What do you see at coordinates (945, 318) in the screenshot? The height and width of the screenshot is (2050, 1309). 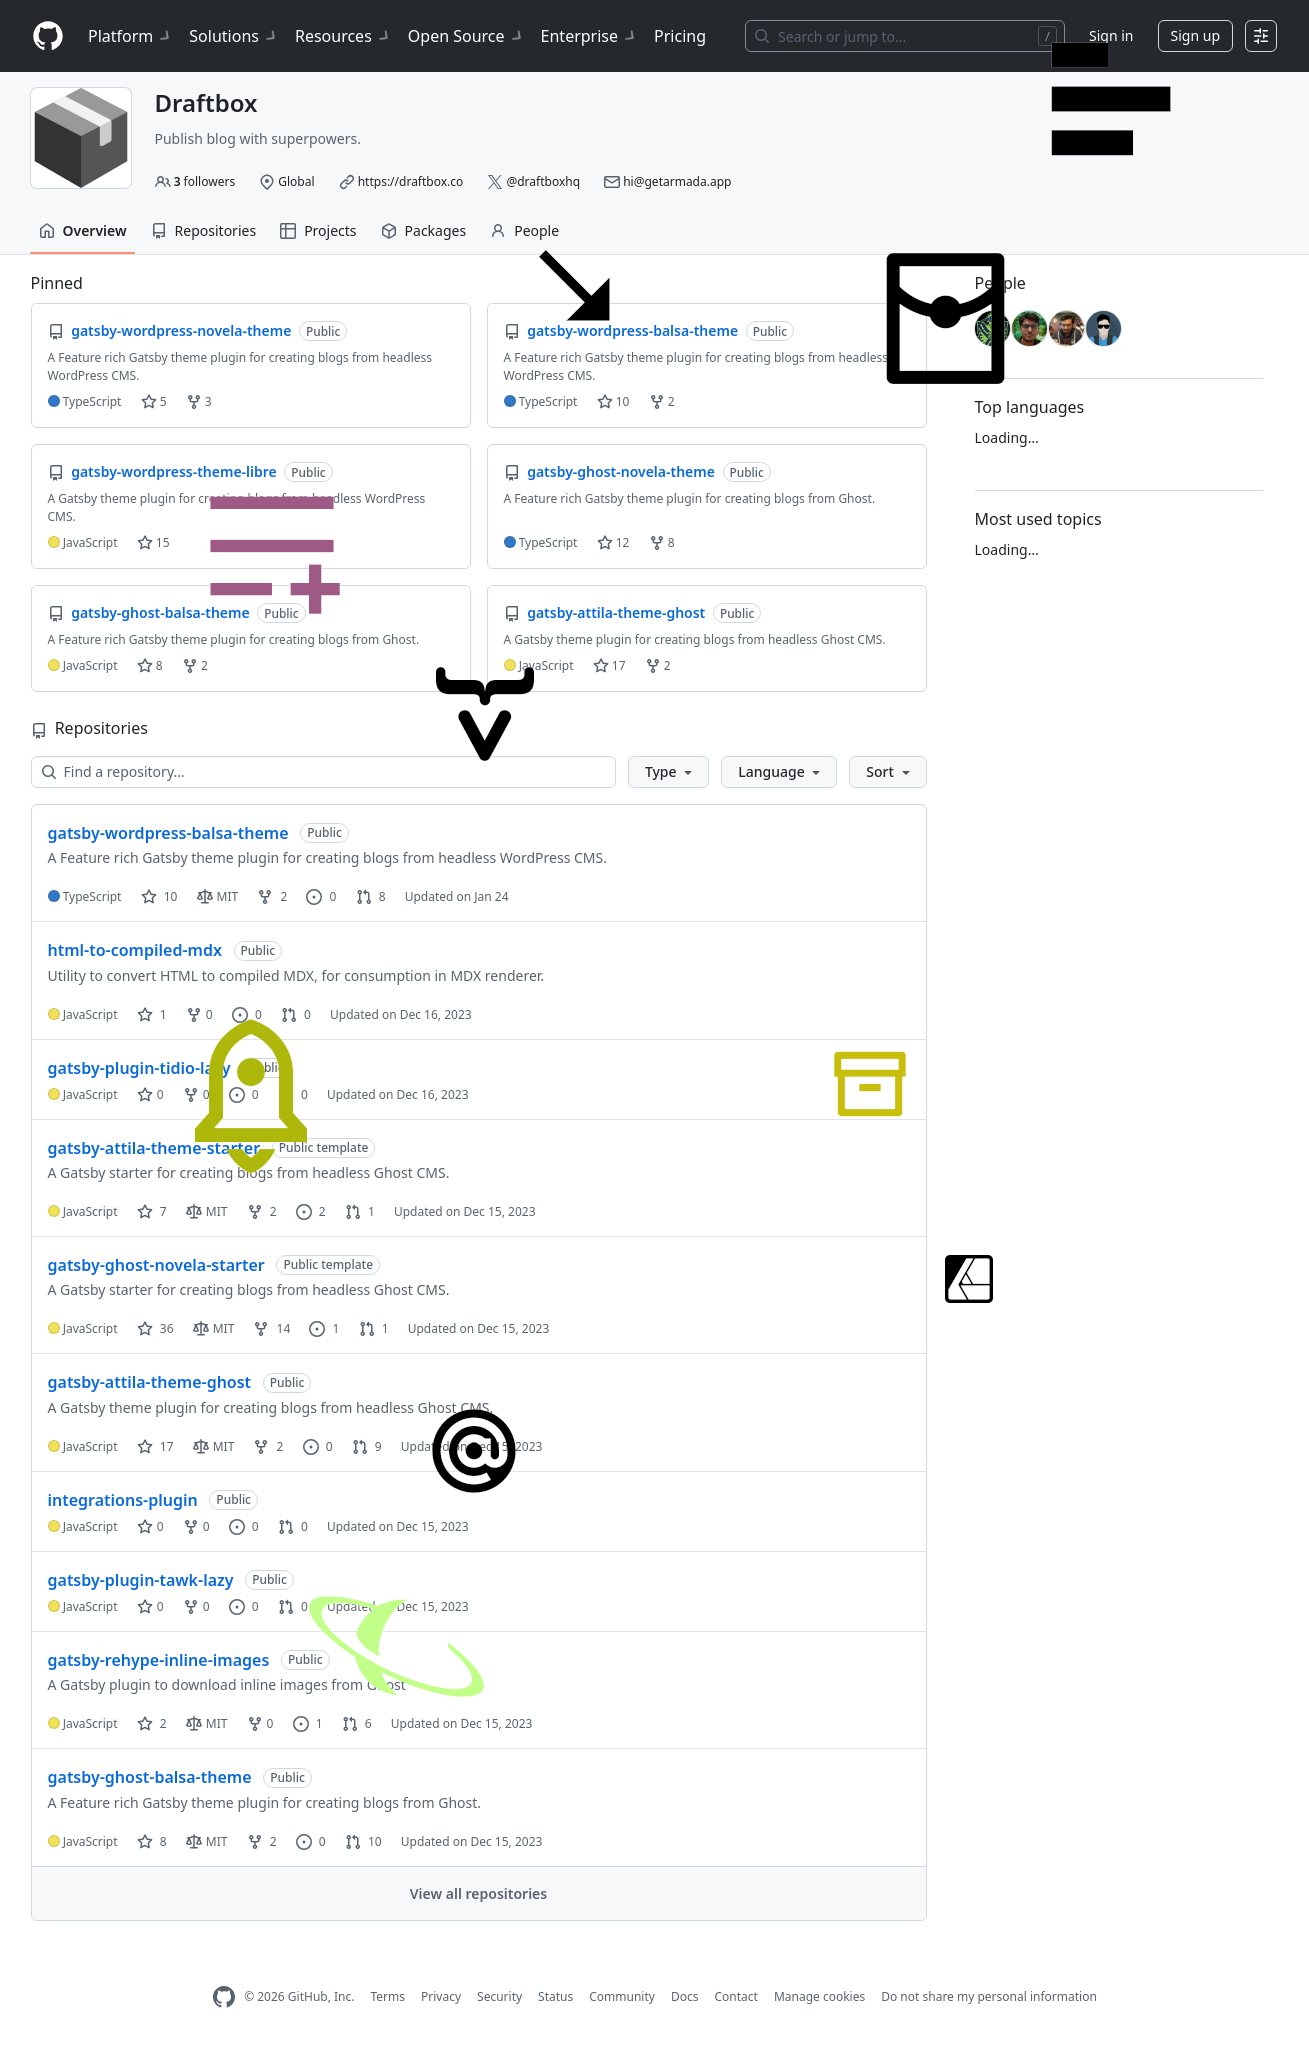 I see `send or receive a red packet (hongbao)` at bounding box center [945, 318].